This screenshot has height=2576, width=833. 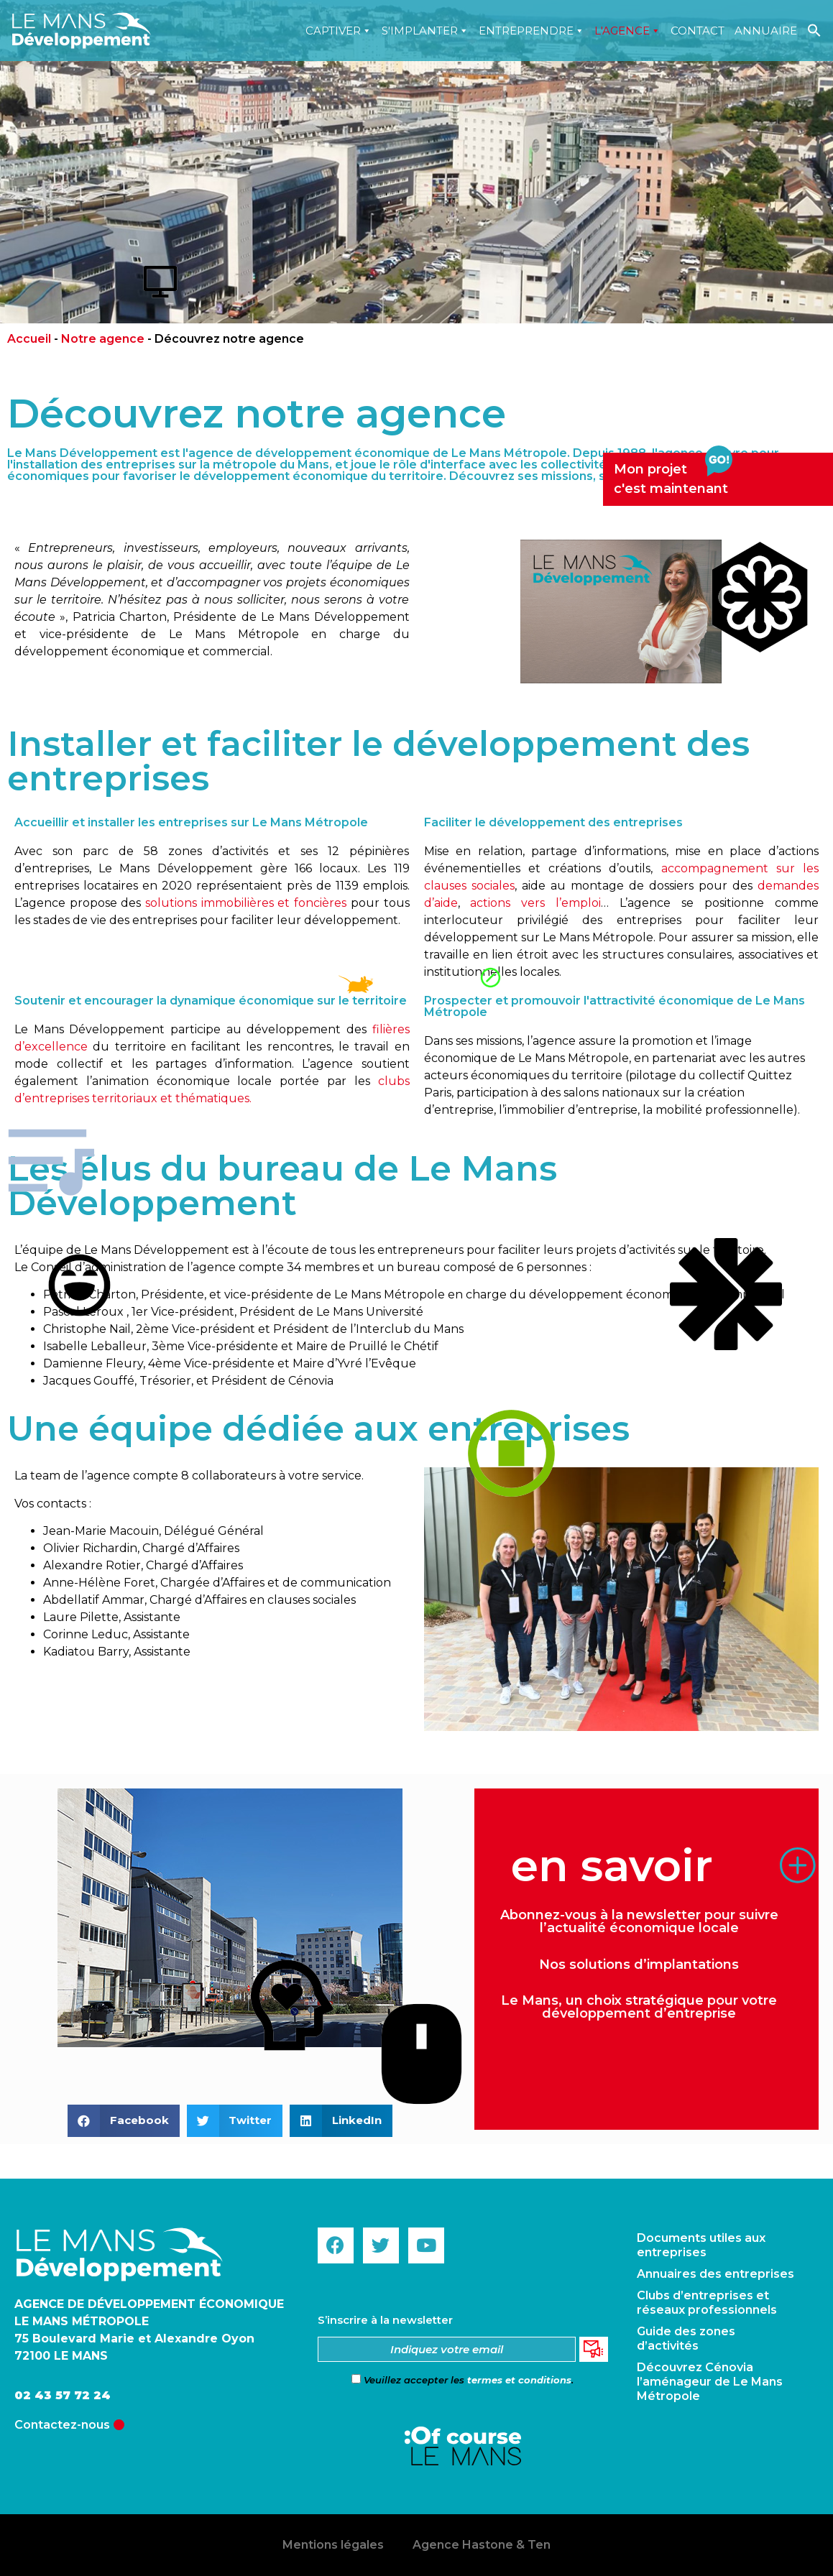 What do you see at coordinates (291, 2005) in the screenshot?
I see `access mental health resources` at bounding box center [291, 2005].